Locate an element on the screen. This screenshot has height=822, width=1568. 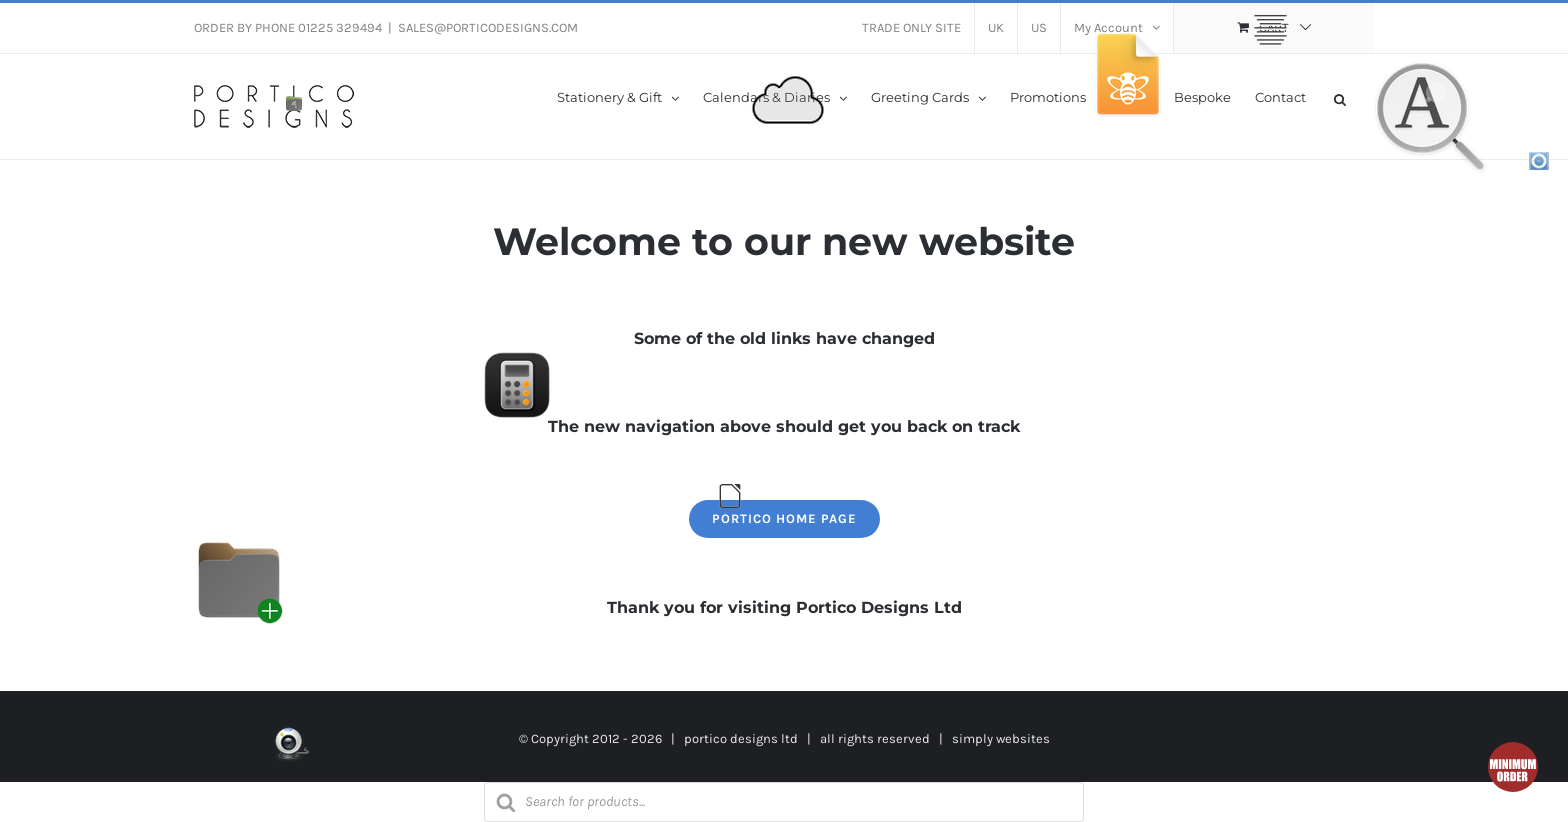
access webcam settings is located at coordinates (289, 743).